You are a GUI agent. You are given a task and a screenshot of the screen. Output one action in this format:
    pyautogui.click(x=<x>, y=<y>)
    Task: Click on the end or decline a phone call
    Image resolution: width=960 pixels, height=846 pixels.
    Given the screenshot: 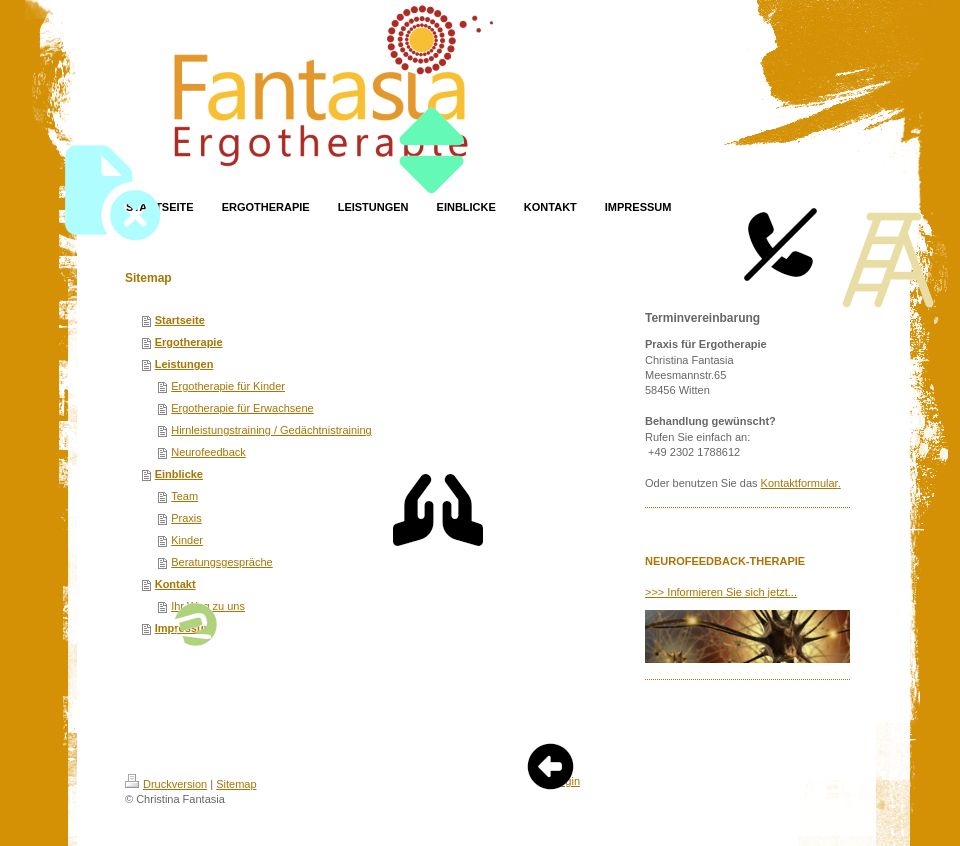 What is the action you would take?
    pyautogui.click(x=780, y=244)
    